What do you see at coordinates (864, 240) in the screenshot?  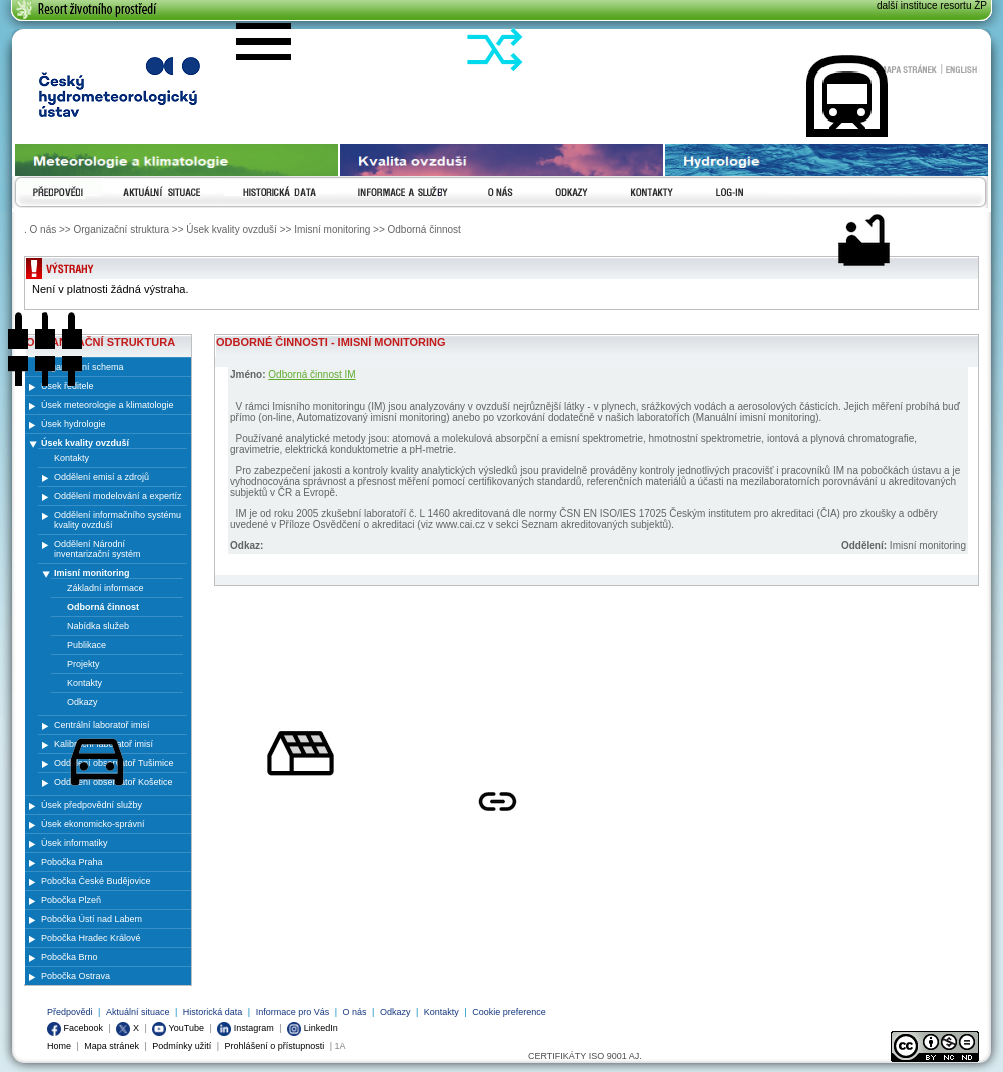 I see `indicates bathroom amenities available` at bounding box center [864, 240].